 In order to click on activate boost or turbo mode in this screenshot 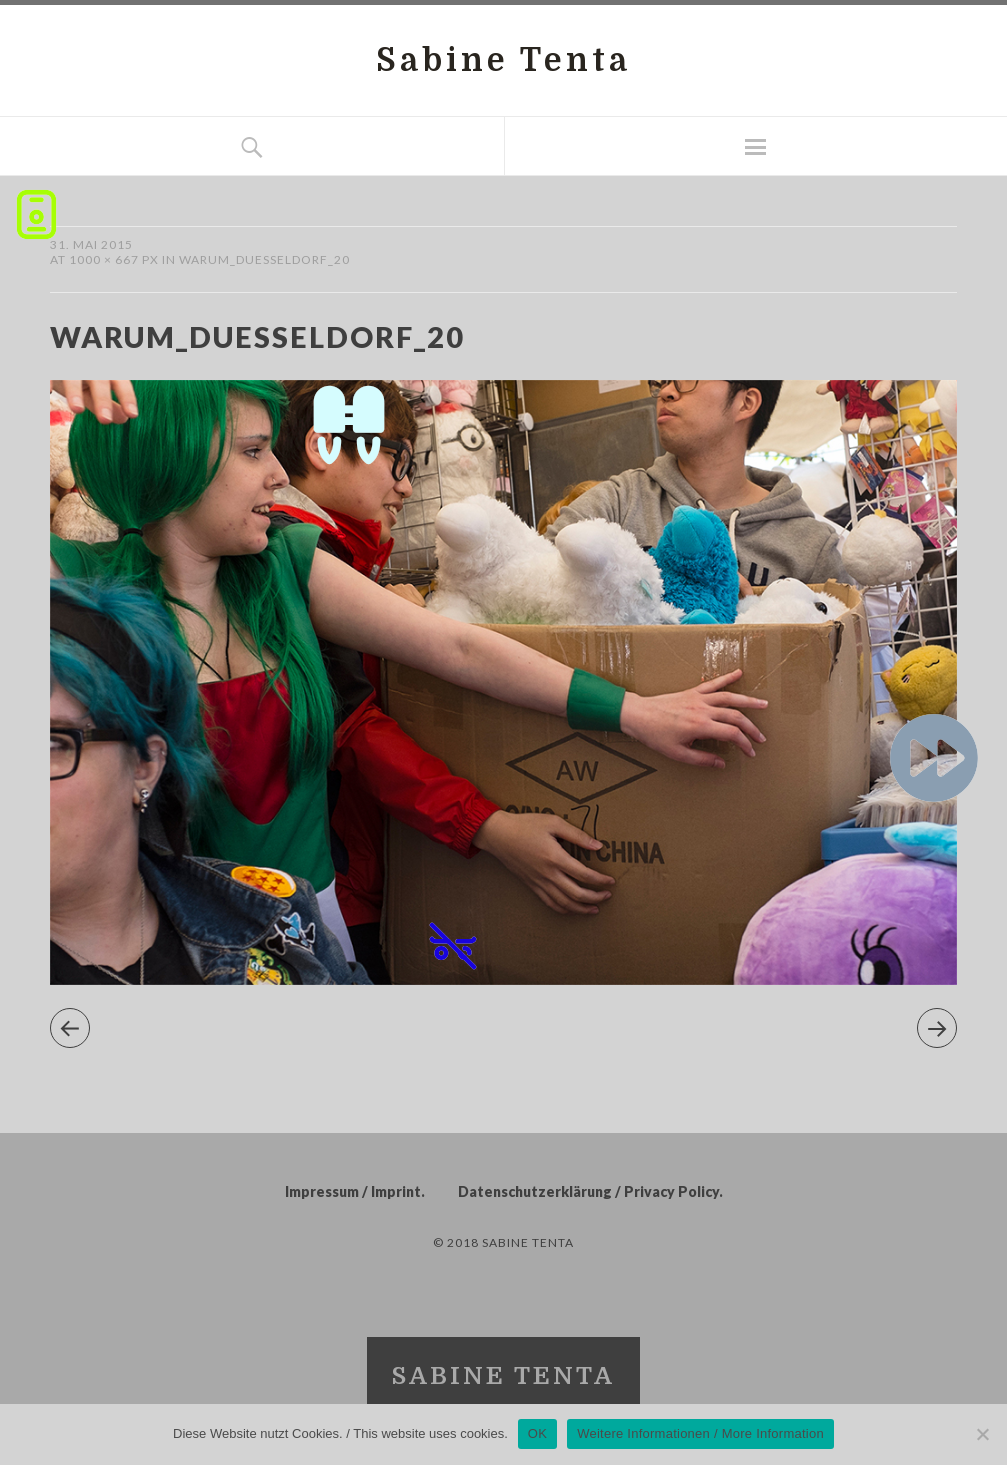, I will do `click(349, 425)`.